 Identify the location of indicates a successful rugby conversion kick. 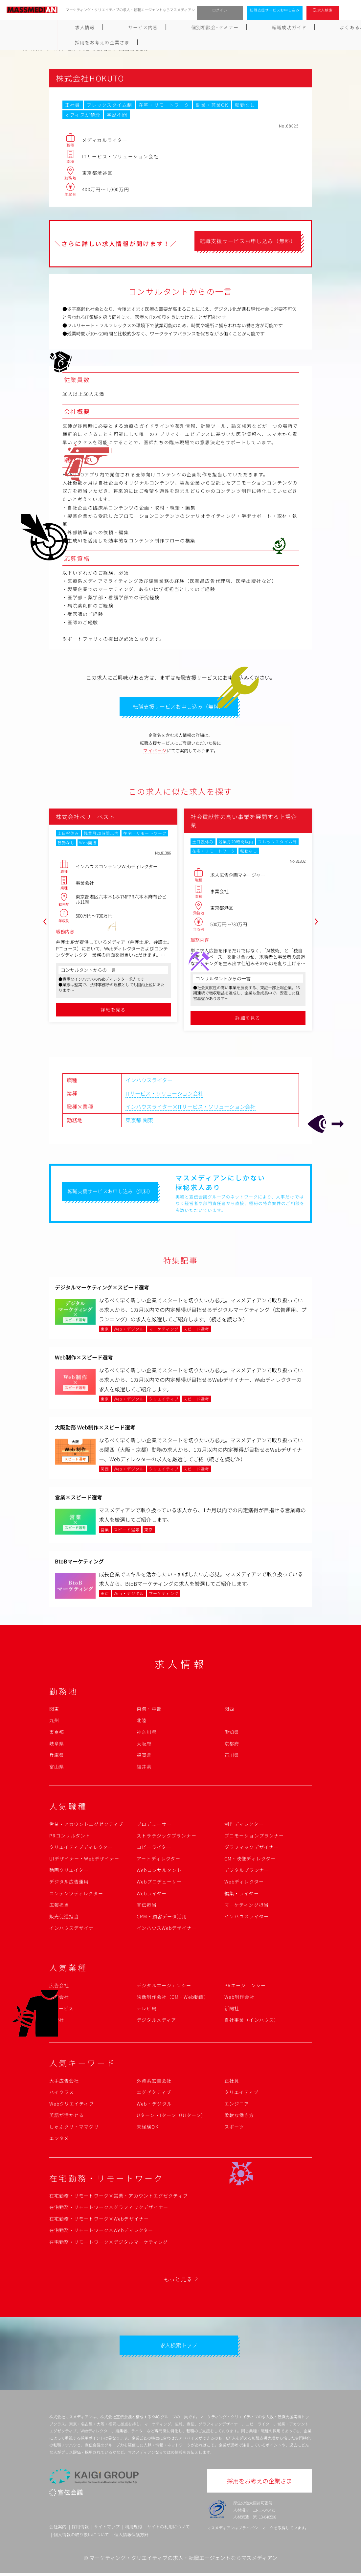
(112, 926).